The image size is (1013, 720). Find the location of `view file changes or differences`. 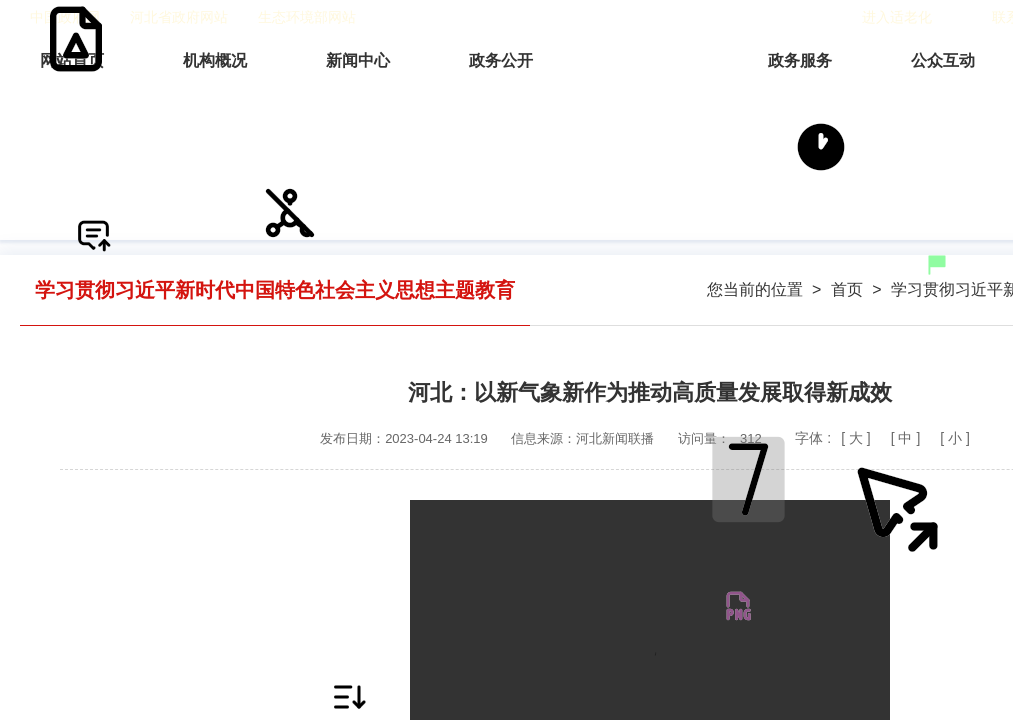

view file changes or differences is located at coordinates (76, 39).